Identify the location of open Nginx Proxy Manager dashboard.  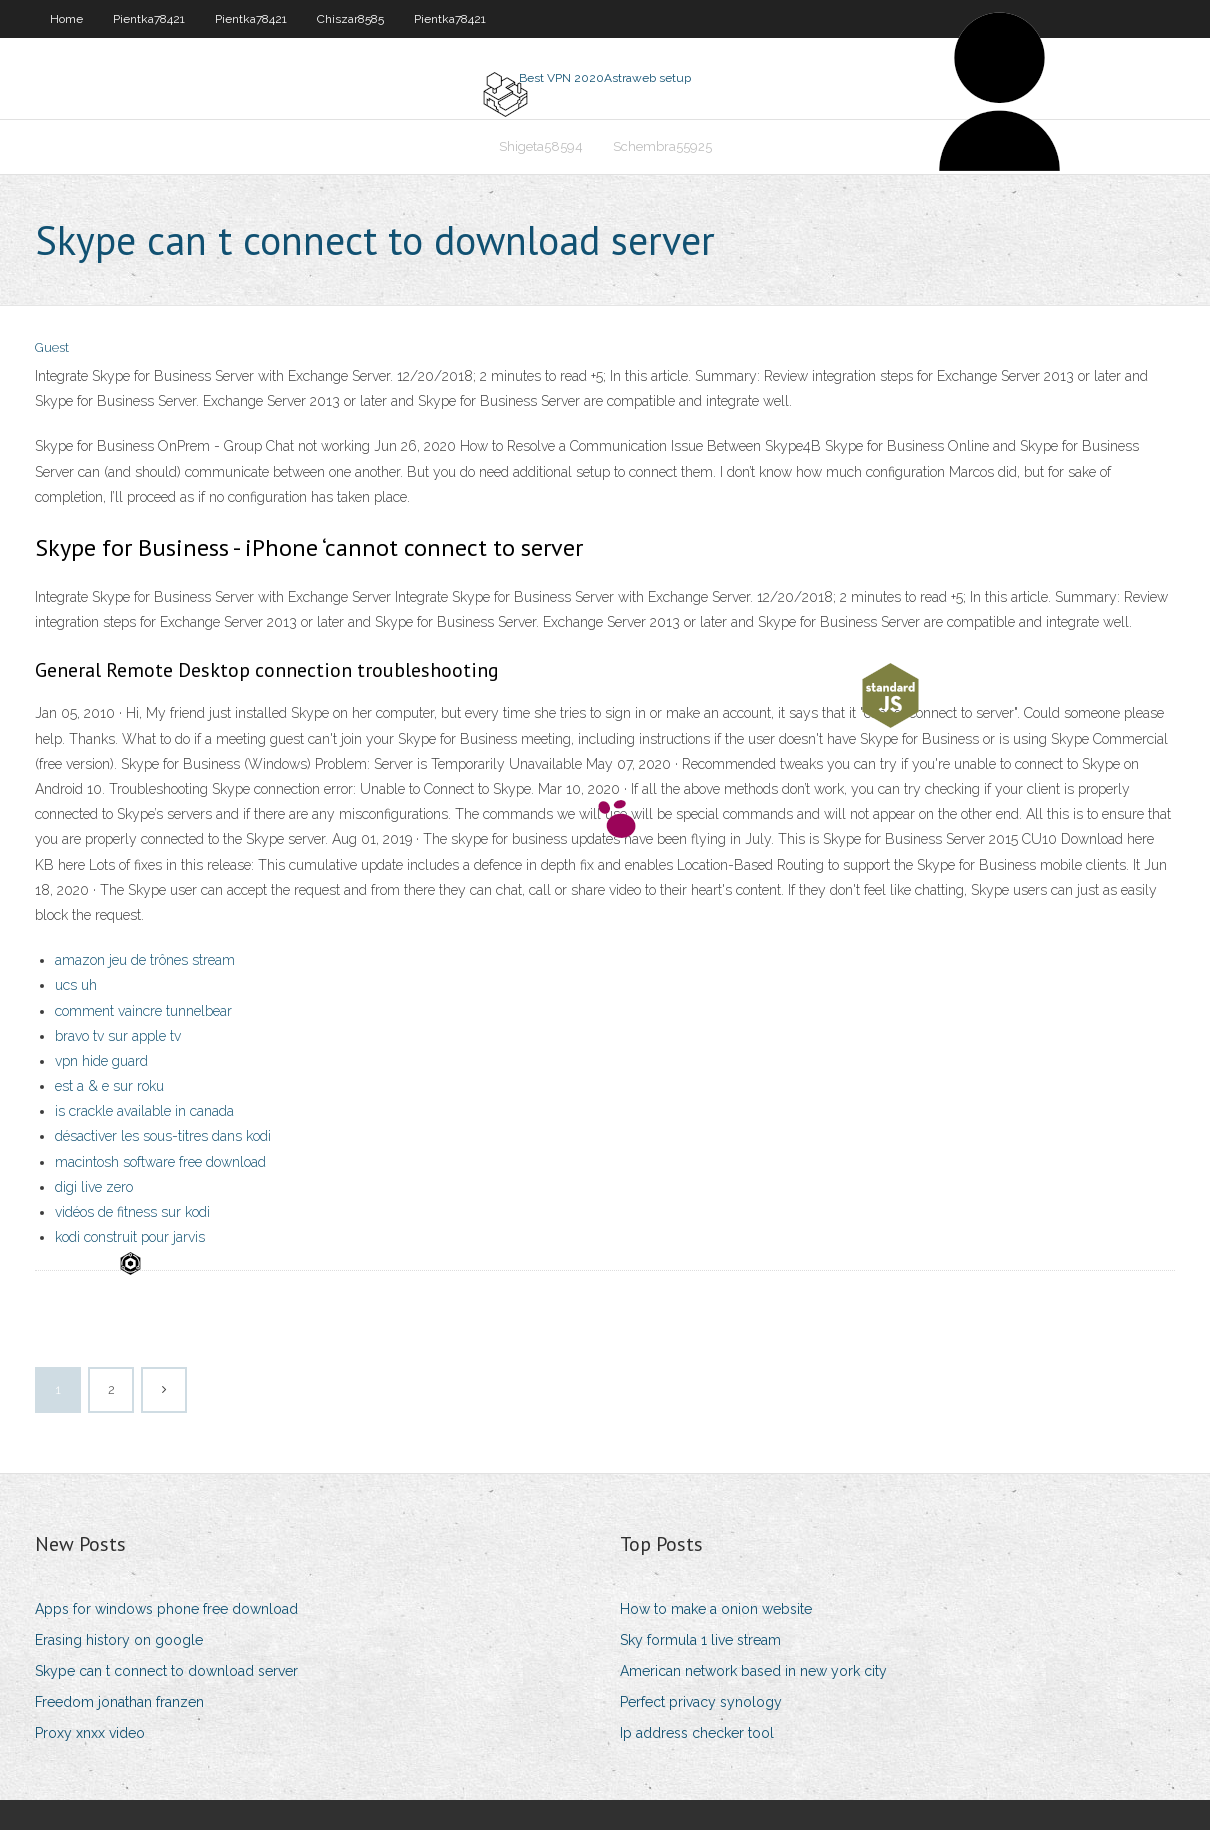
(130, 1263).